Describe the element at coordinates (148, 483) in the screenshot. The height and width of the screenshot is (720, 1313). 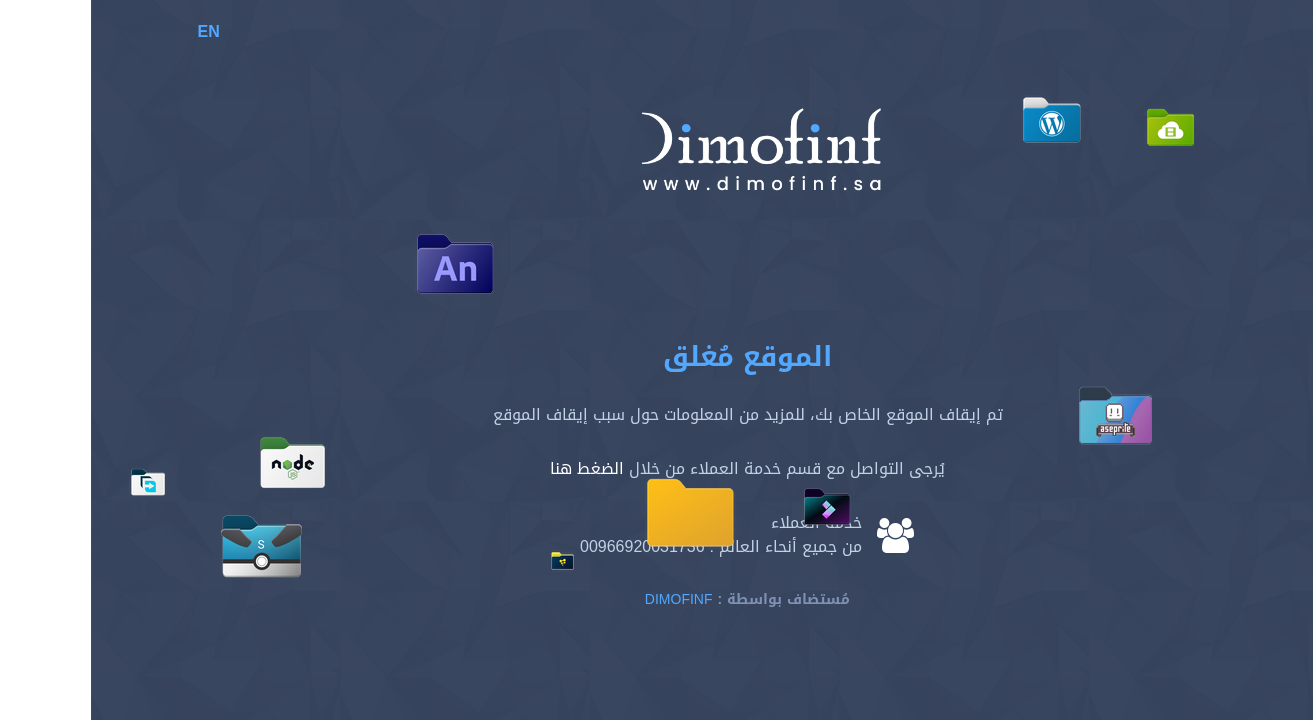
I see `open free download manager downloads folder` at that location.